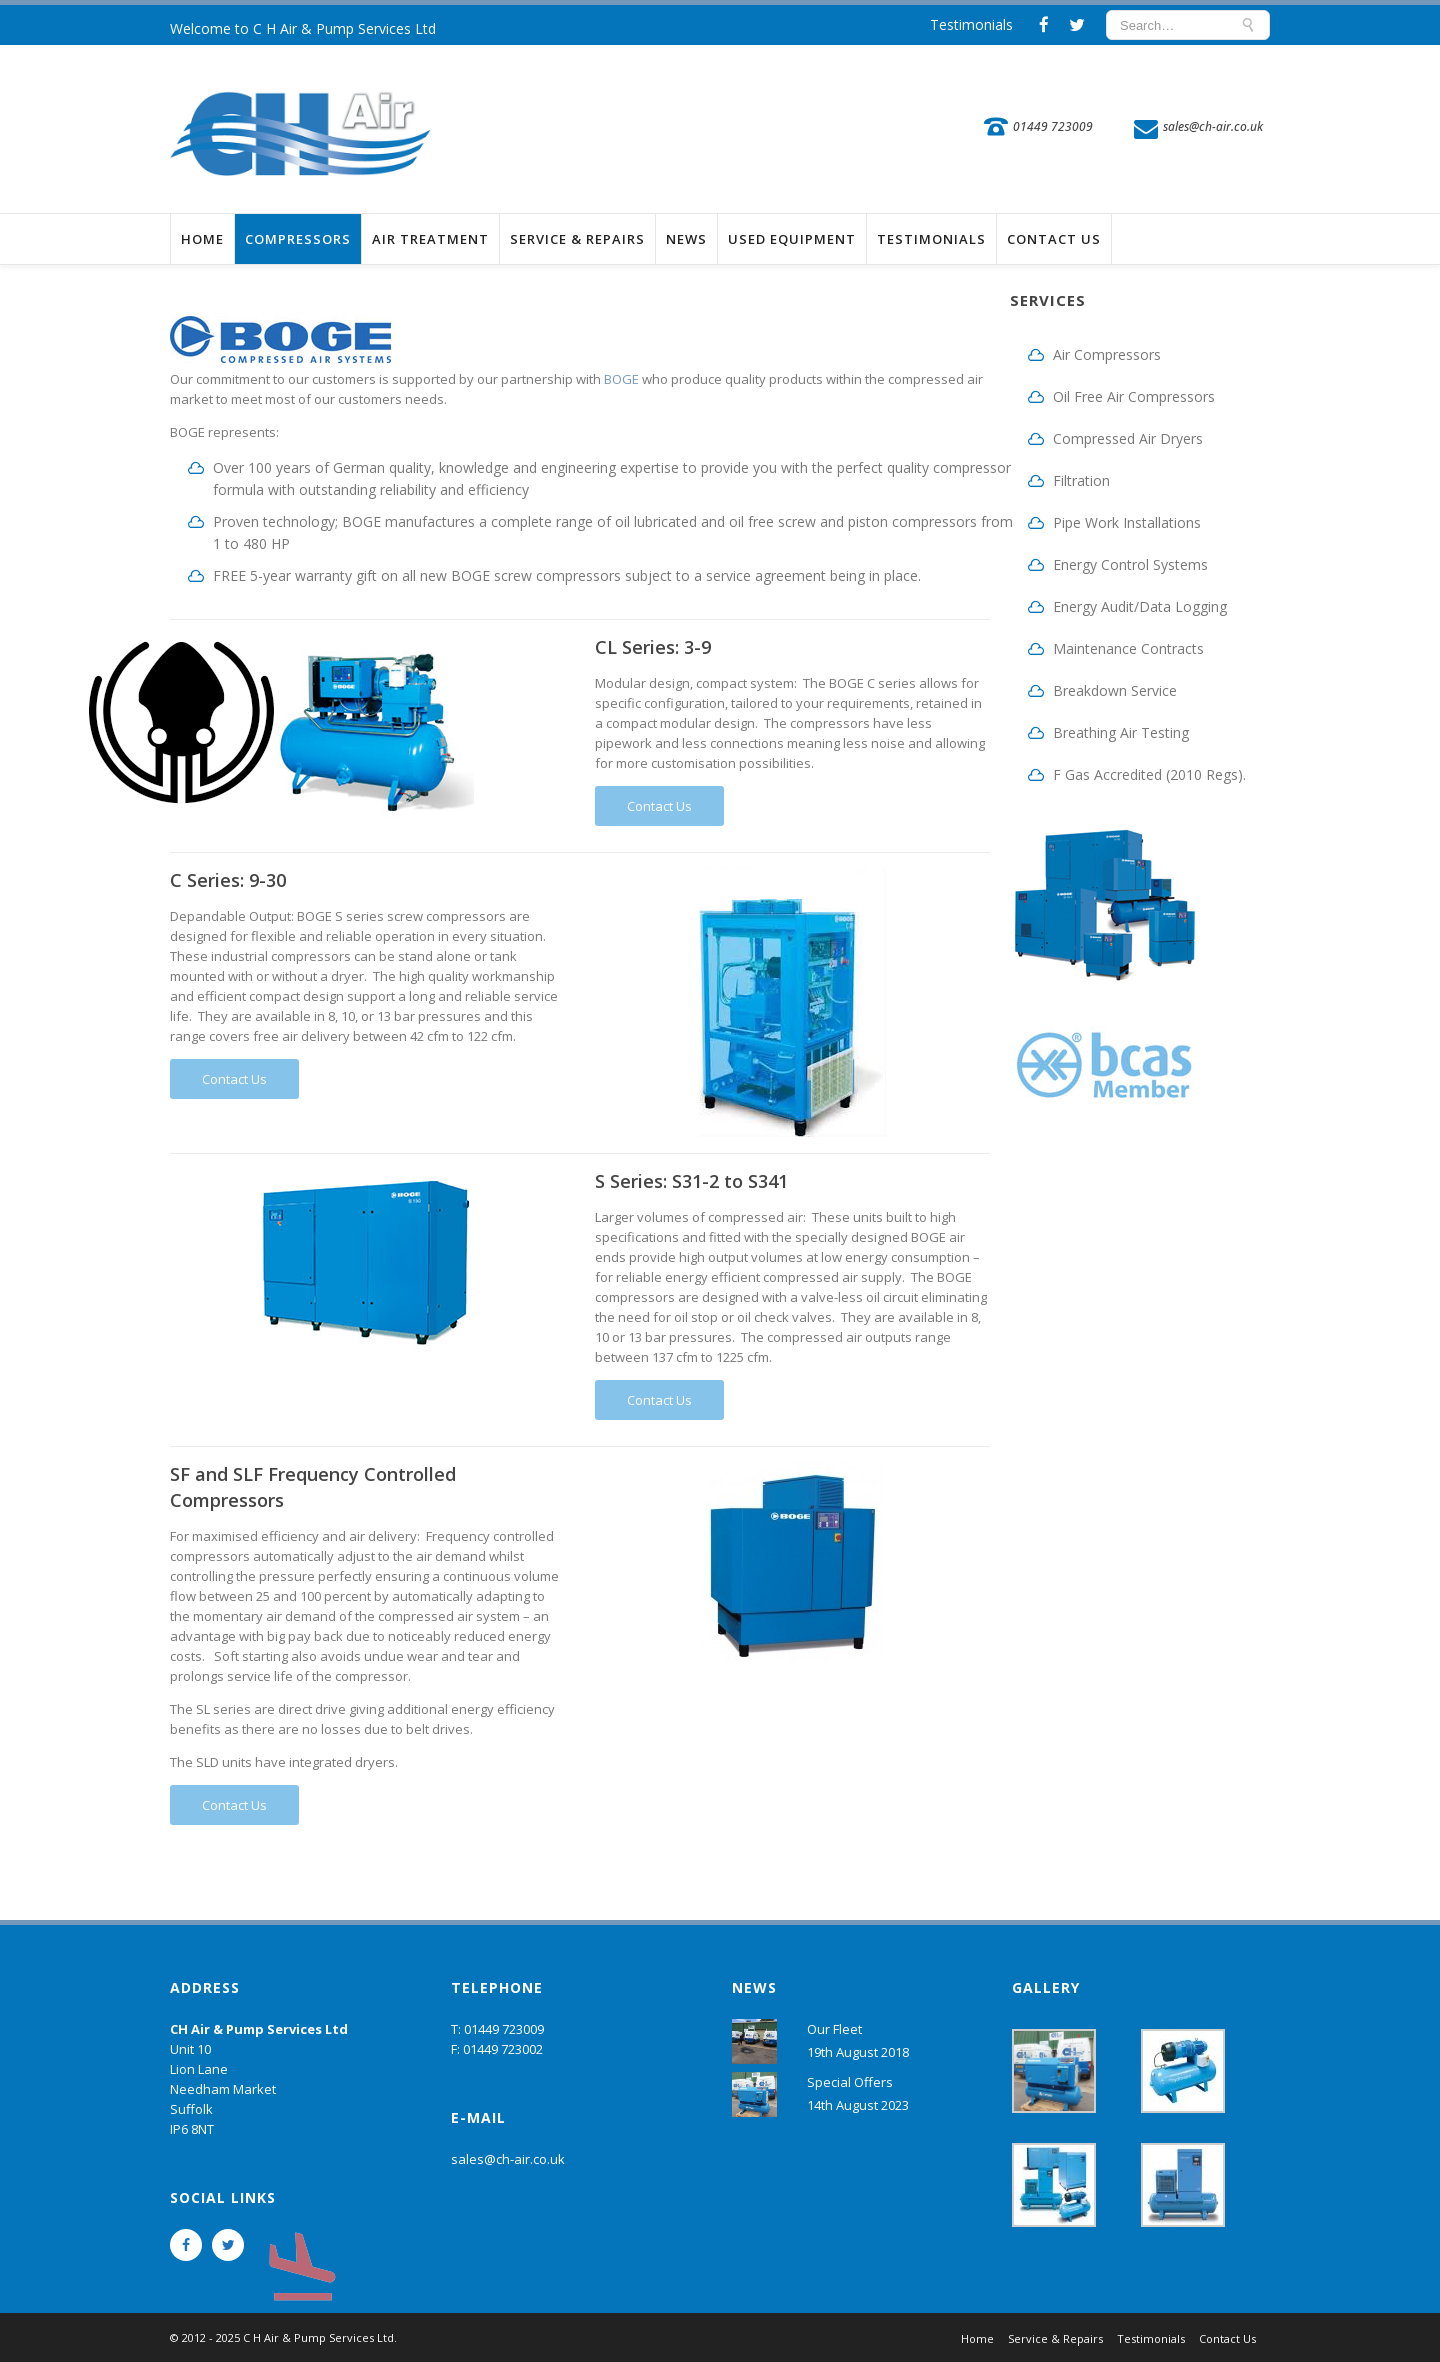 The image size is (1440, 2362). I want to click on open GitKraken git client, so click(181, 722).